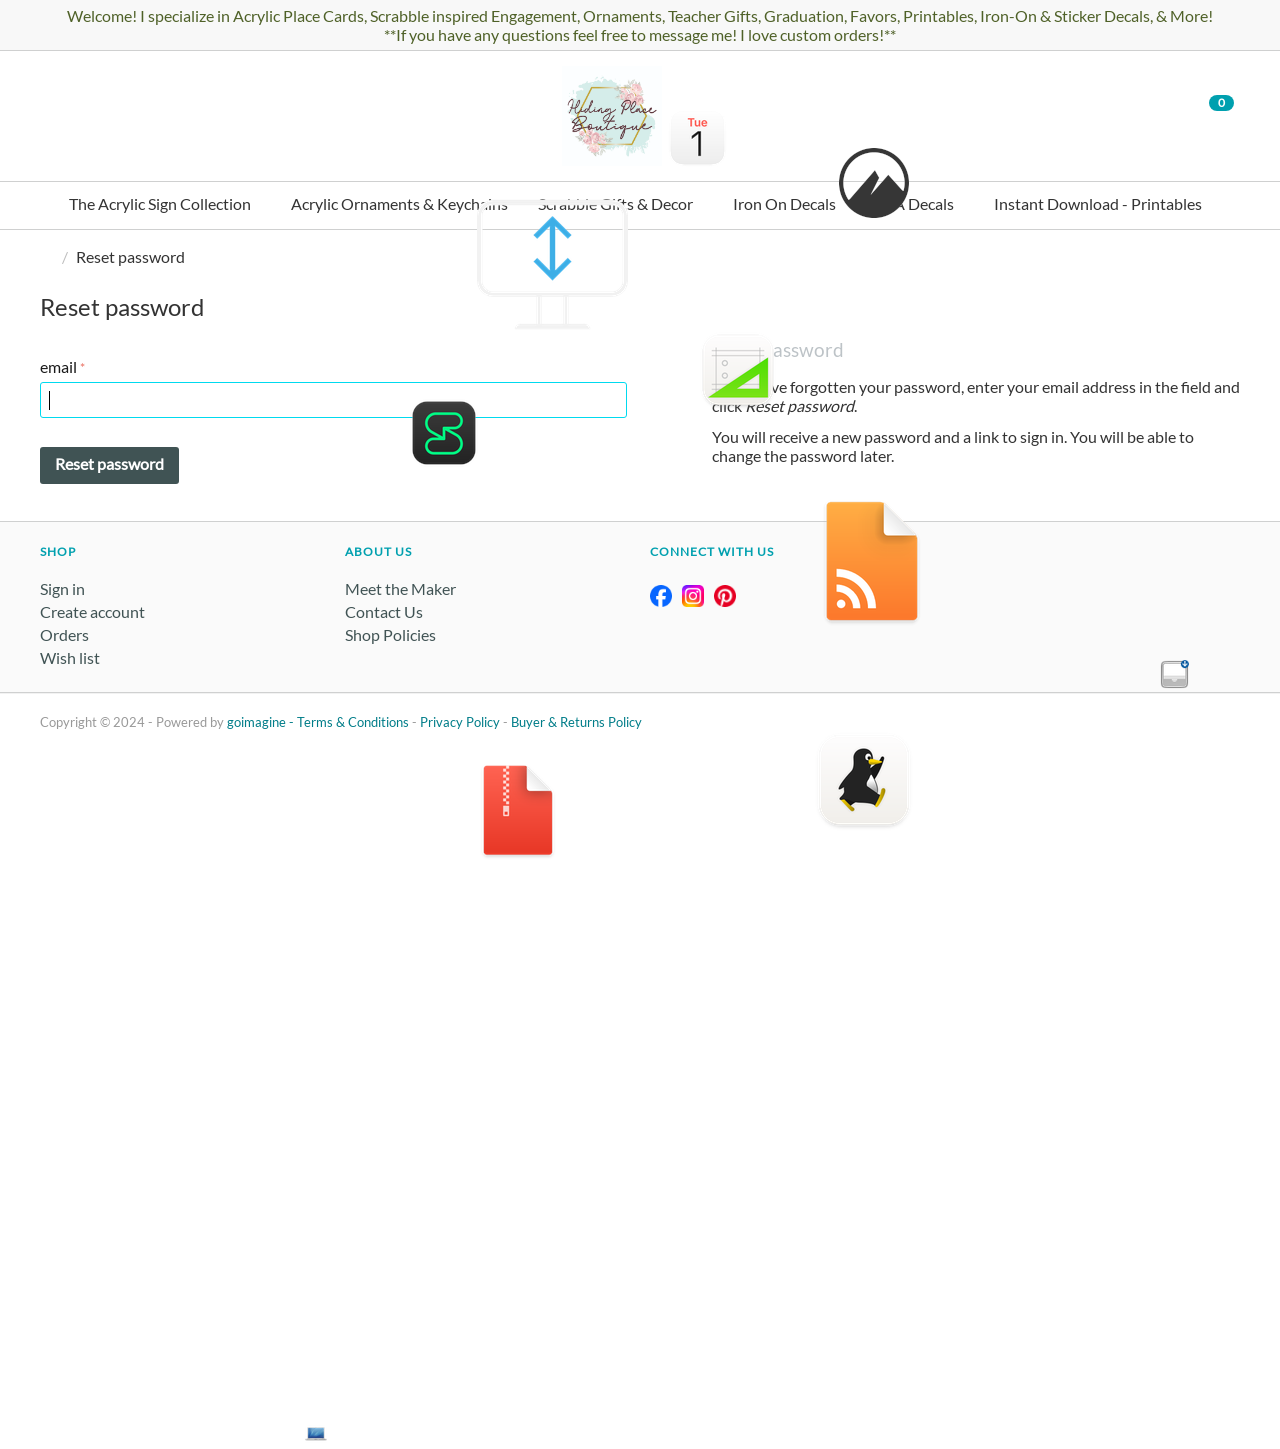  I want to click on open session private messenger app, so click(444, 433).